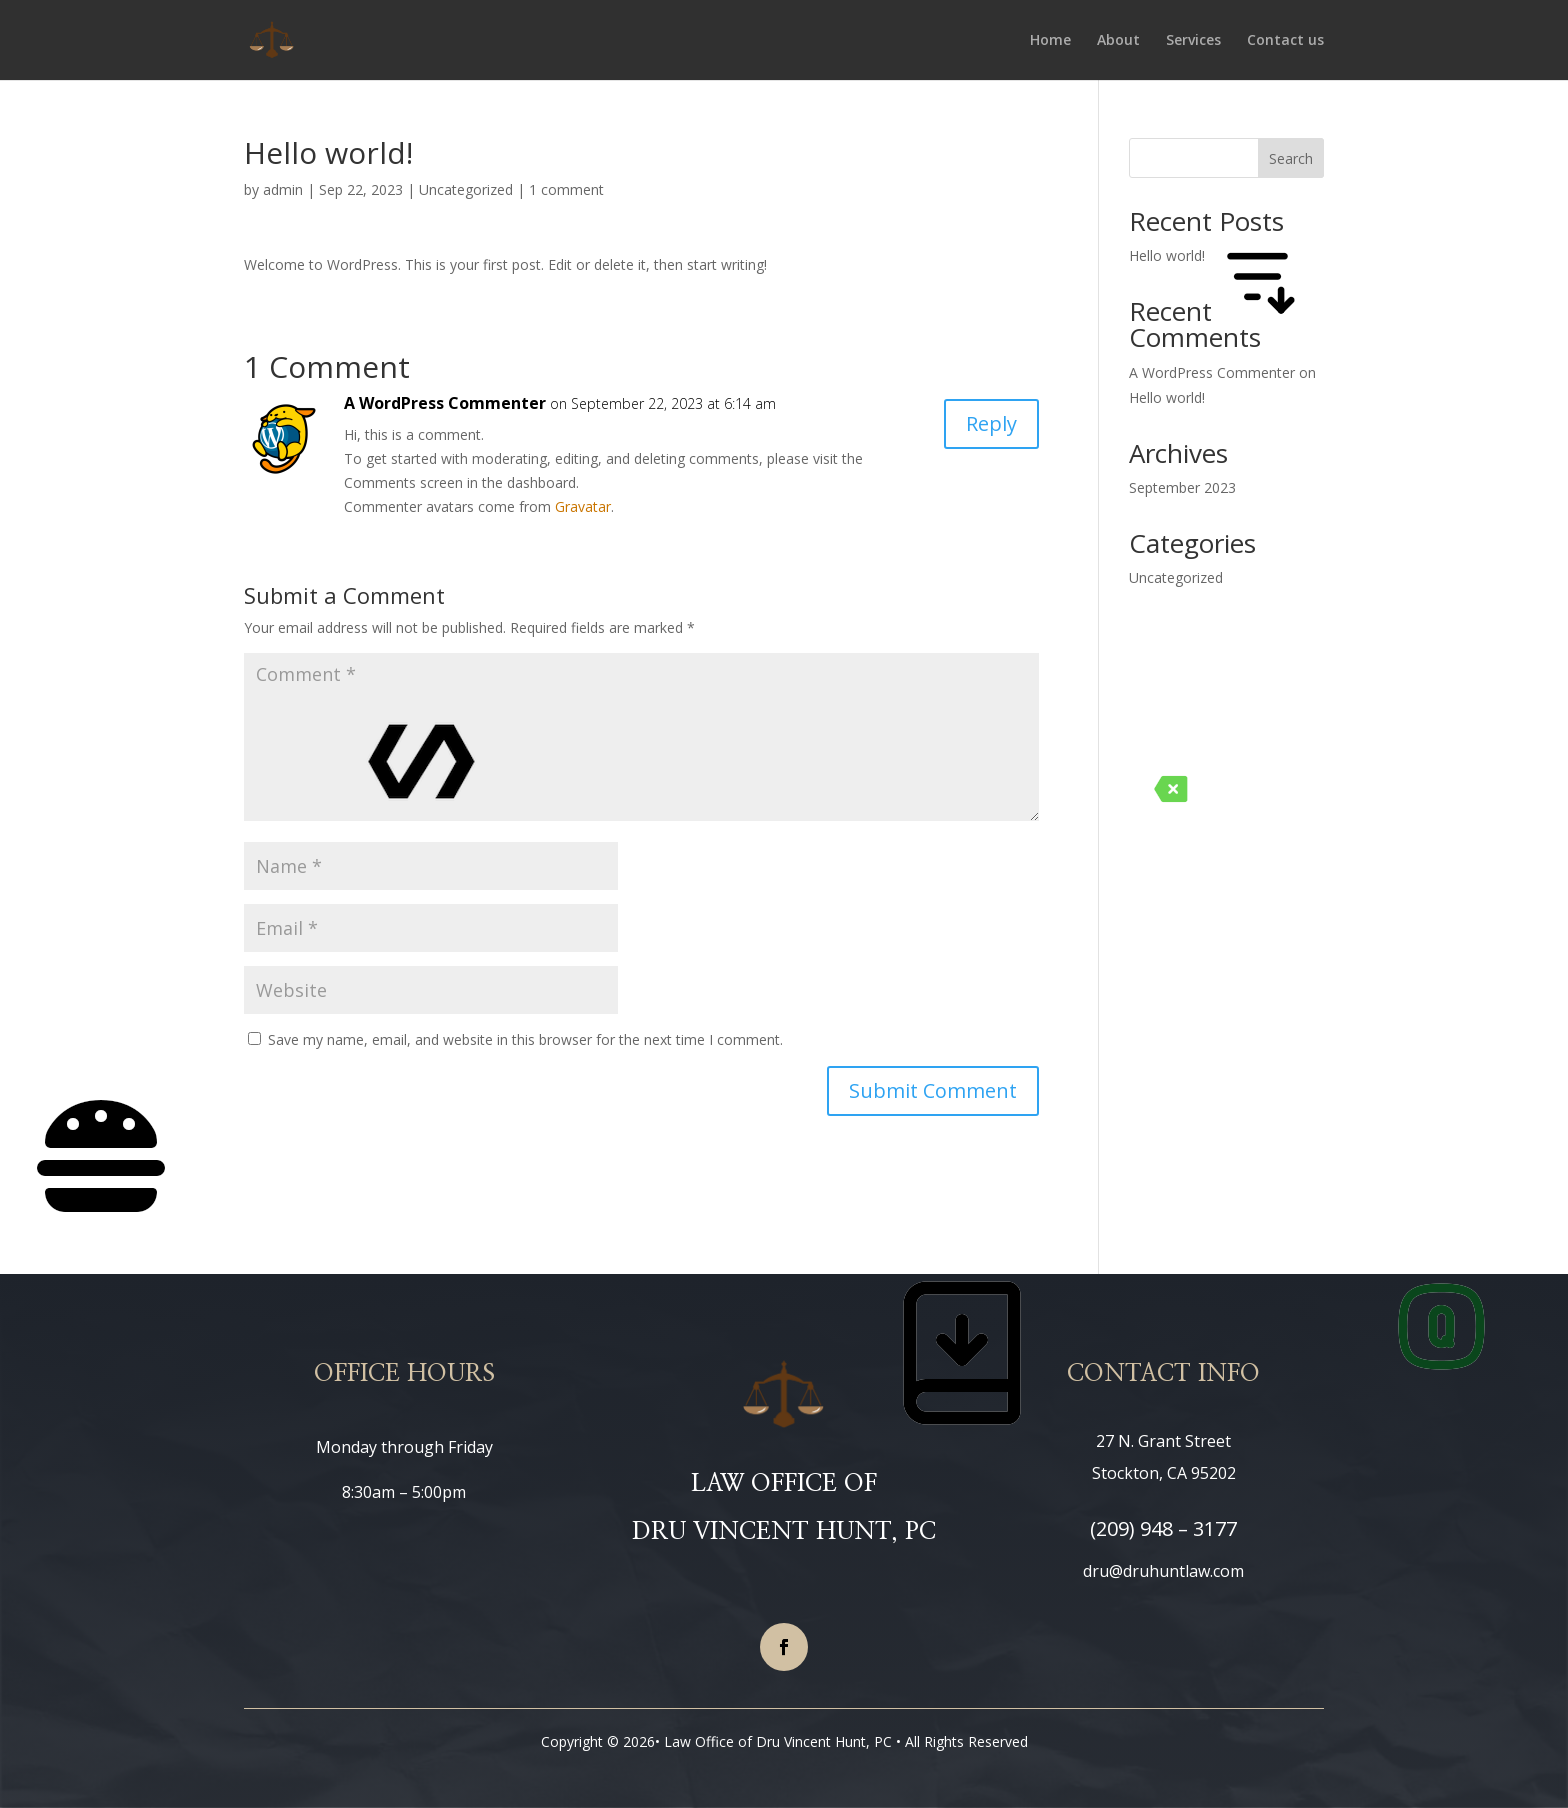 The image size is (1568, 1808). Describe the element at coordinates (962, 1353) in the screenshot. I see `download a book or ebook` at that location.